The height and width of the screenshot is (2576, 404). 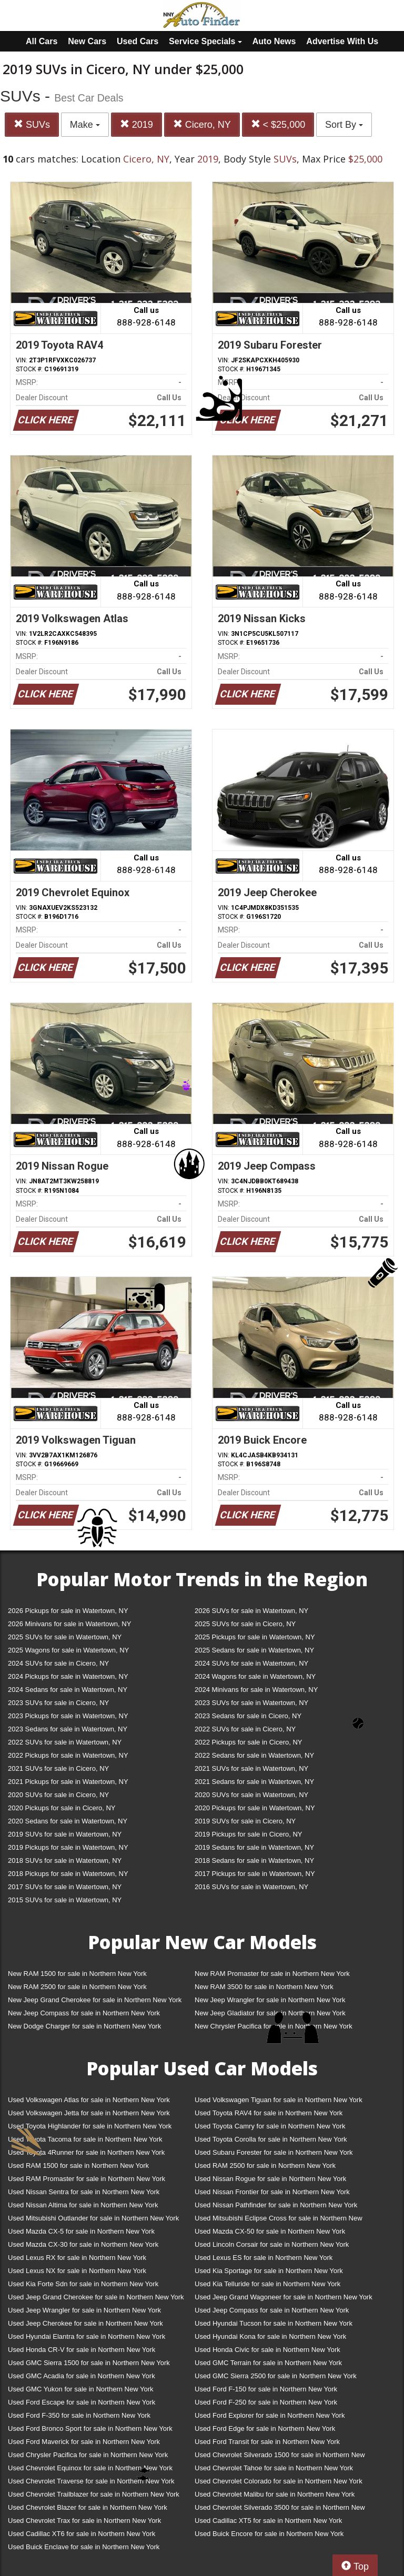 What do you see at coordinates (382, 1273) in the screenshot?
I see `toggle flashlight on/off` at bounding box center [382, 1273].